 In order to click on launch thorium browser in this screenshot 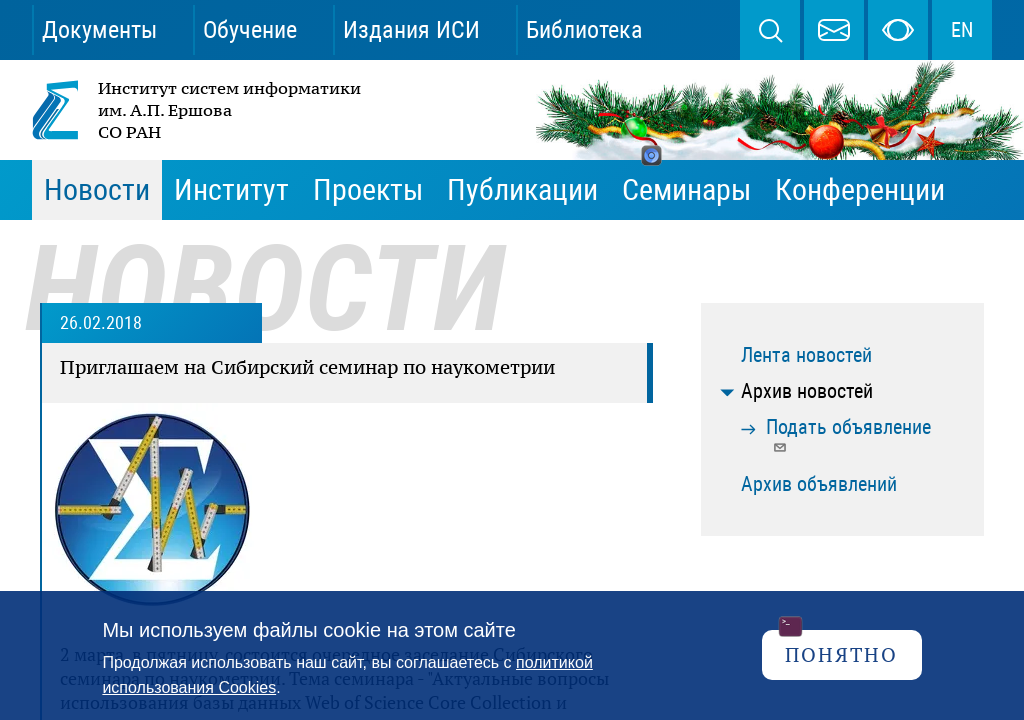, I will do `click(651, 155)`.